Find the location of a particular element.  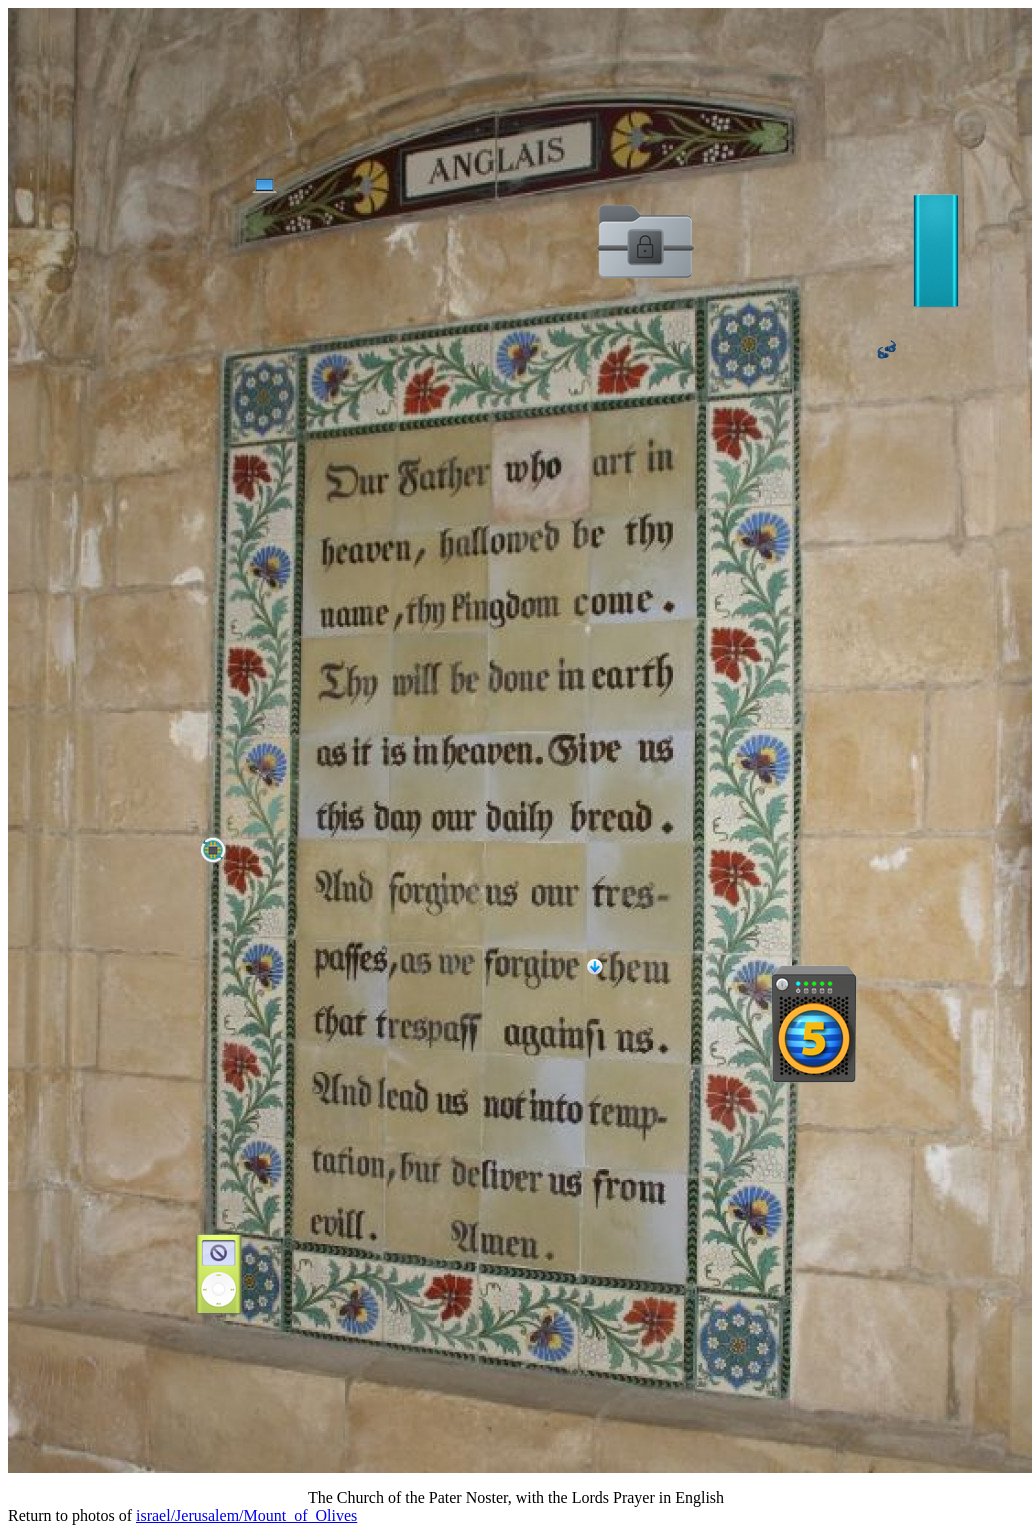

beats fit pro wireless earbuds in tidal blue is located at coordinates (886, 349).